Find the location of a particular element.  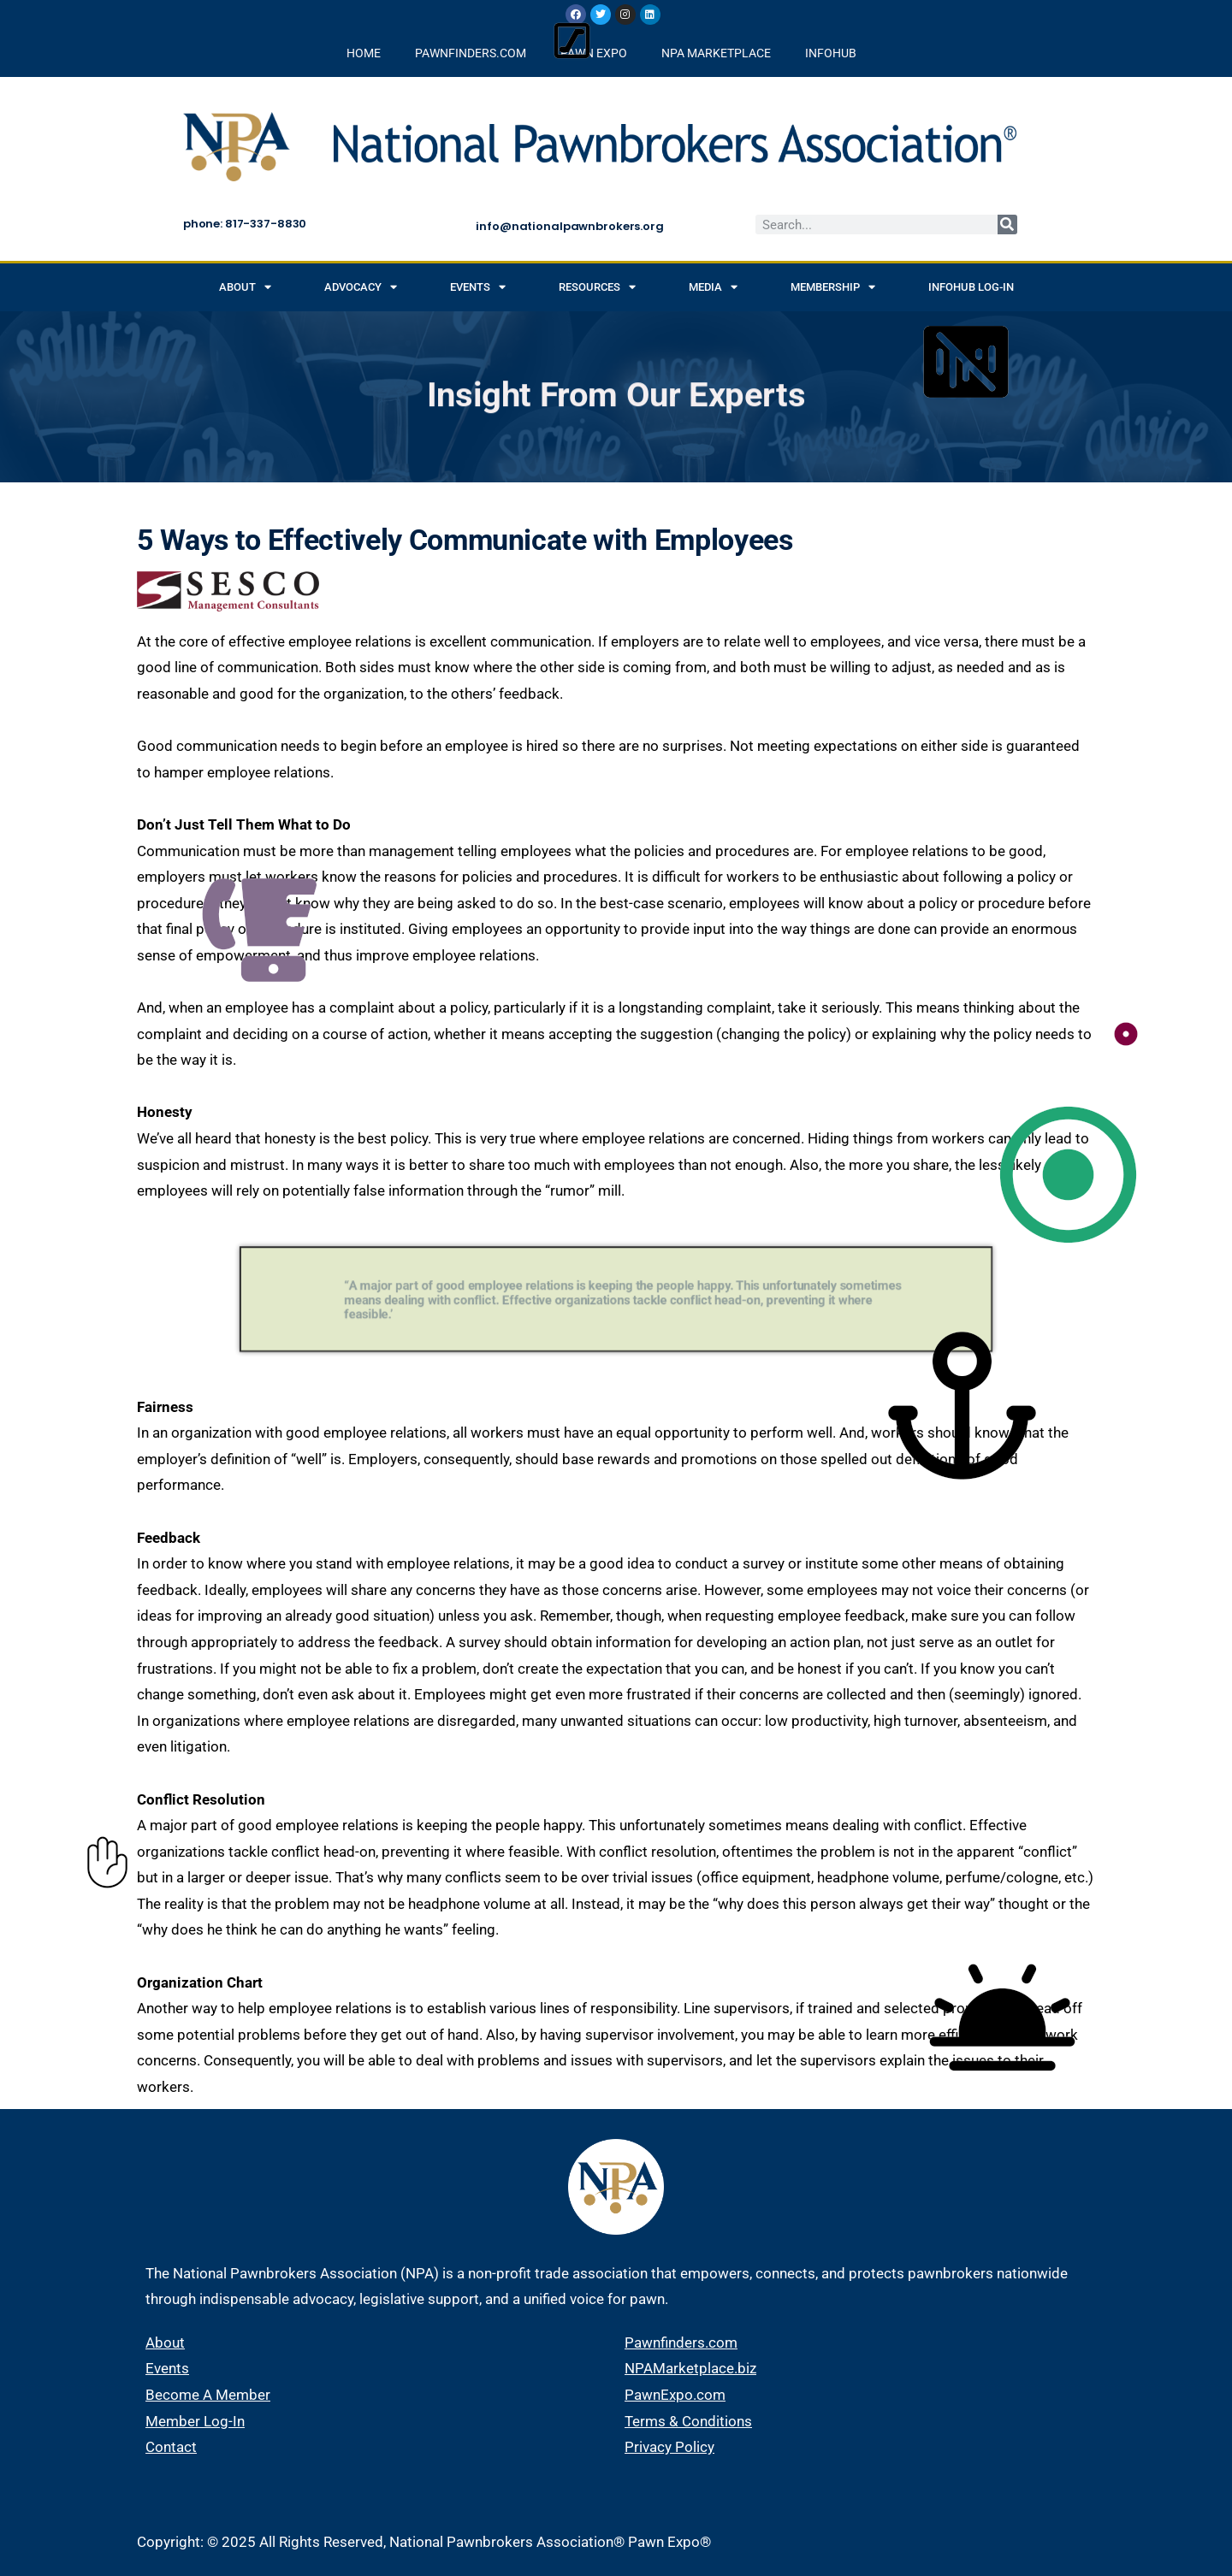

anchor element to a fixed position is located at coordinates (962, 1405).